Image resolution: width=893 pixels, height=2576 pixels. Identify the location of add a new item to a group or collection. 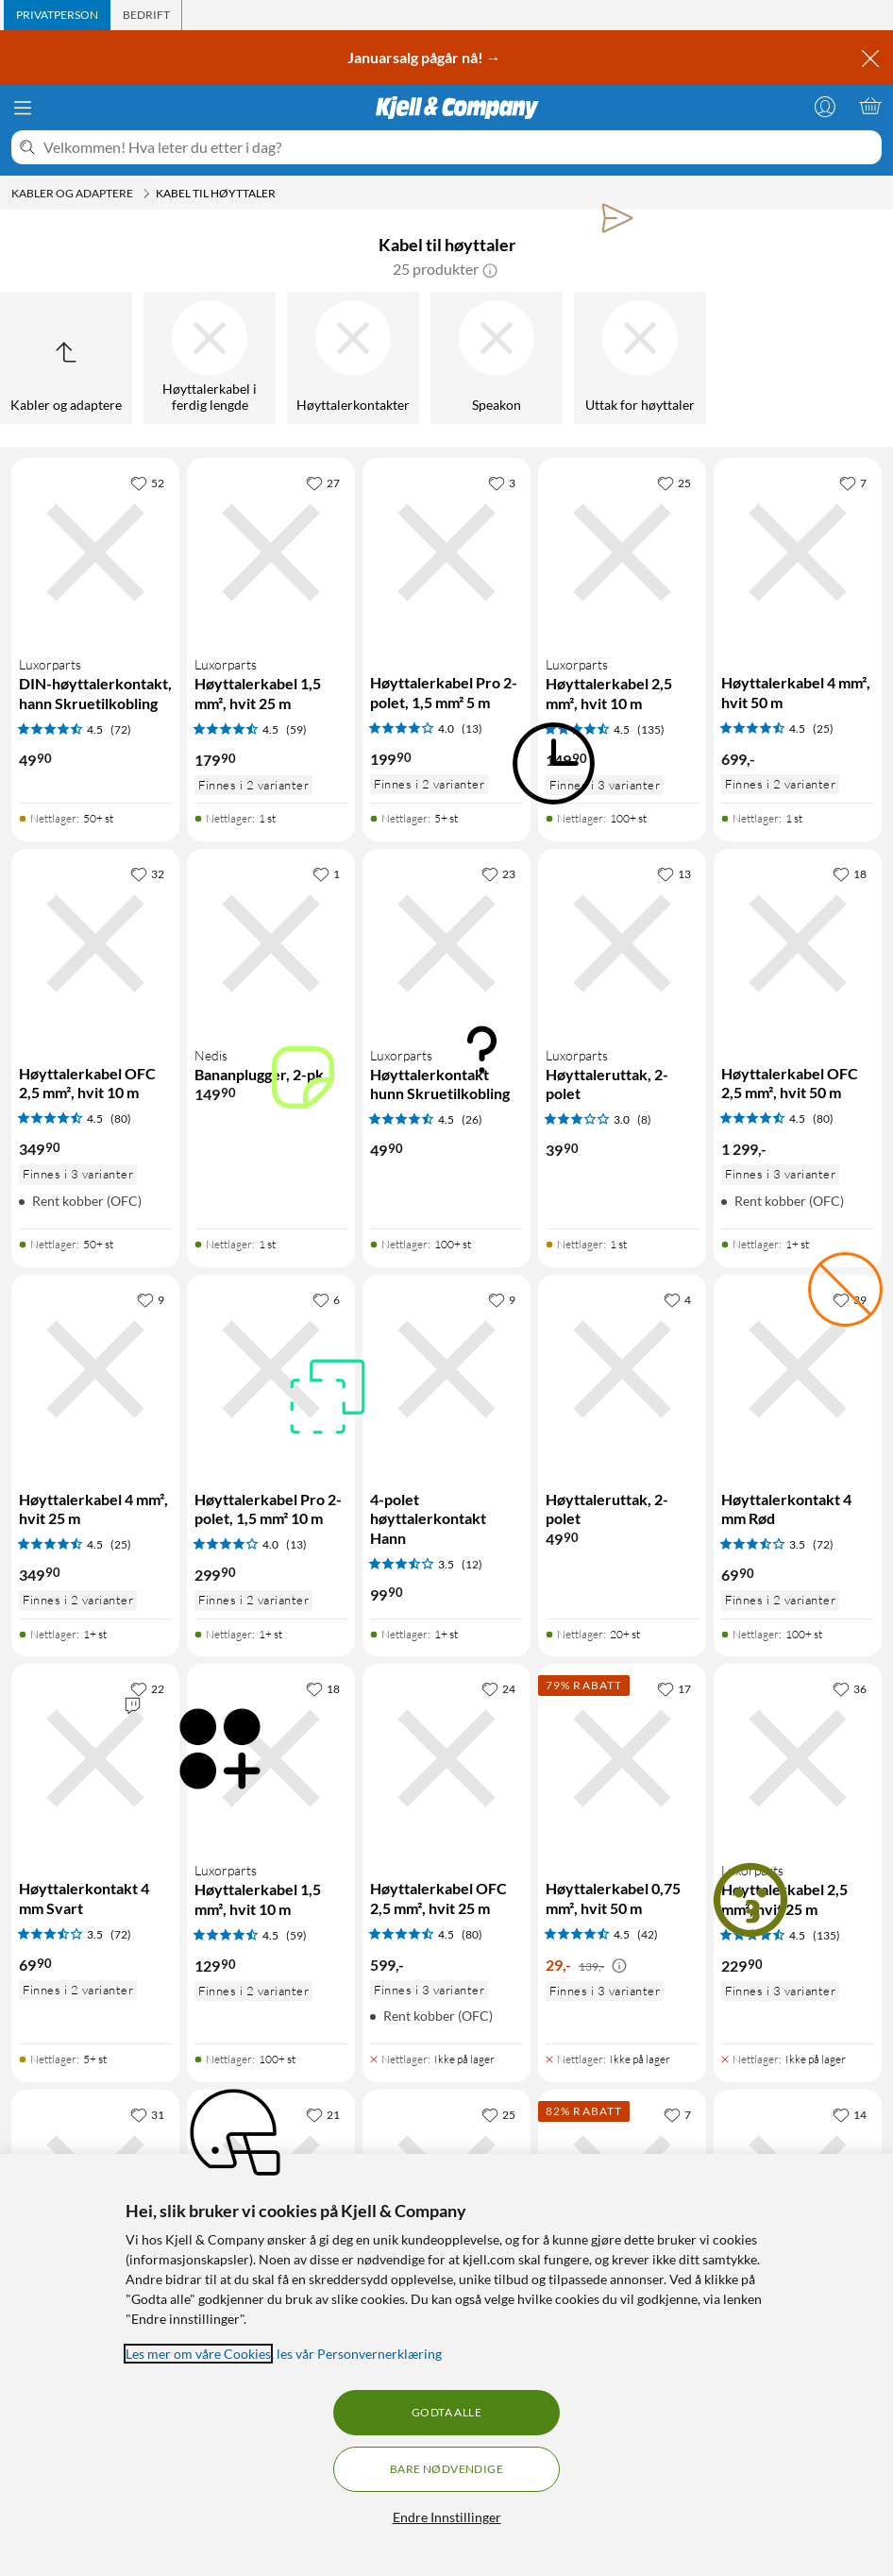
(220, 1749).